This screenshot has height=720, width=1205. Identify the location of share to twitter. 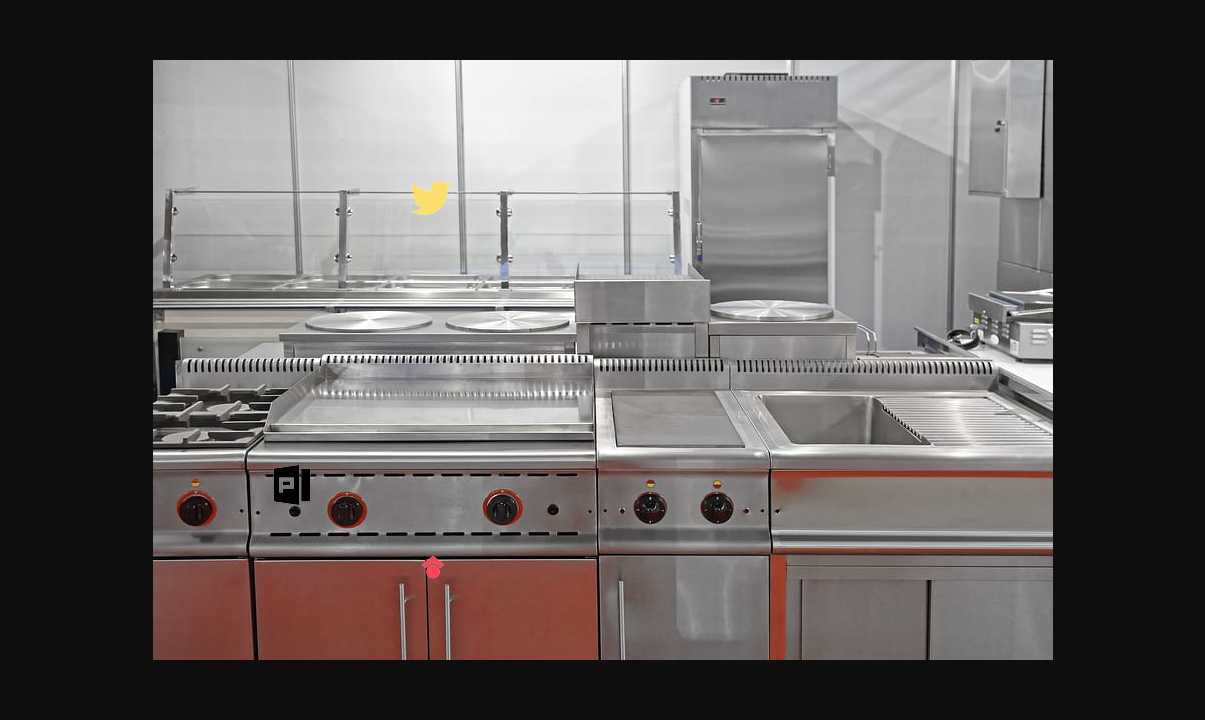
(431, 198).